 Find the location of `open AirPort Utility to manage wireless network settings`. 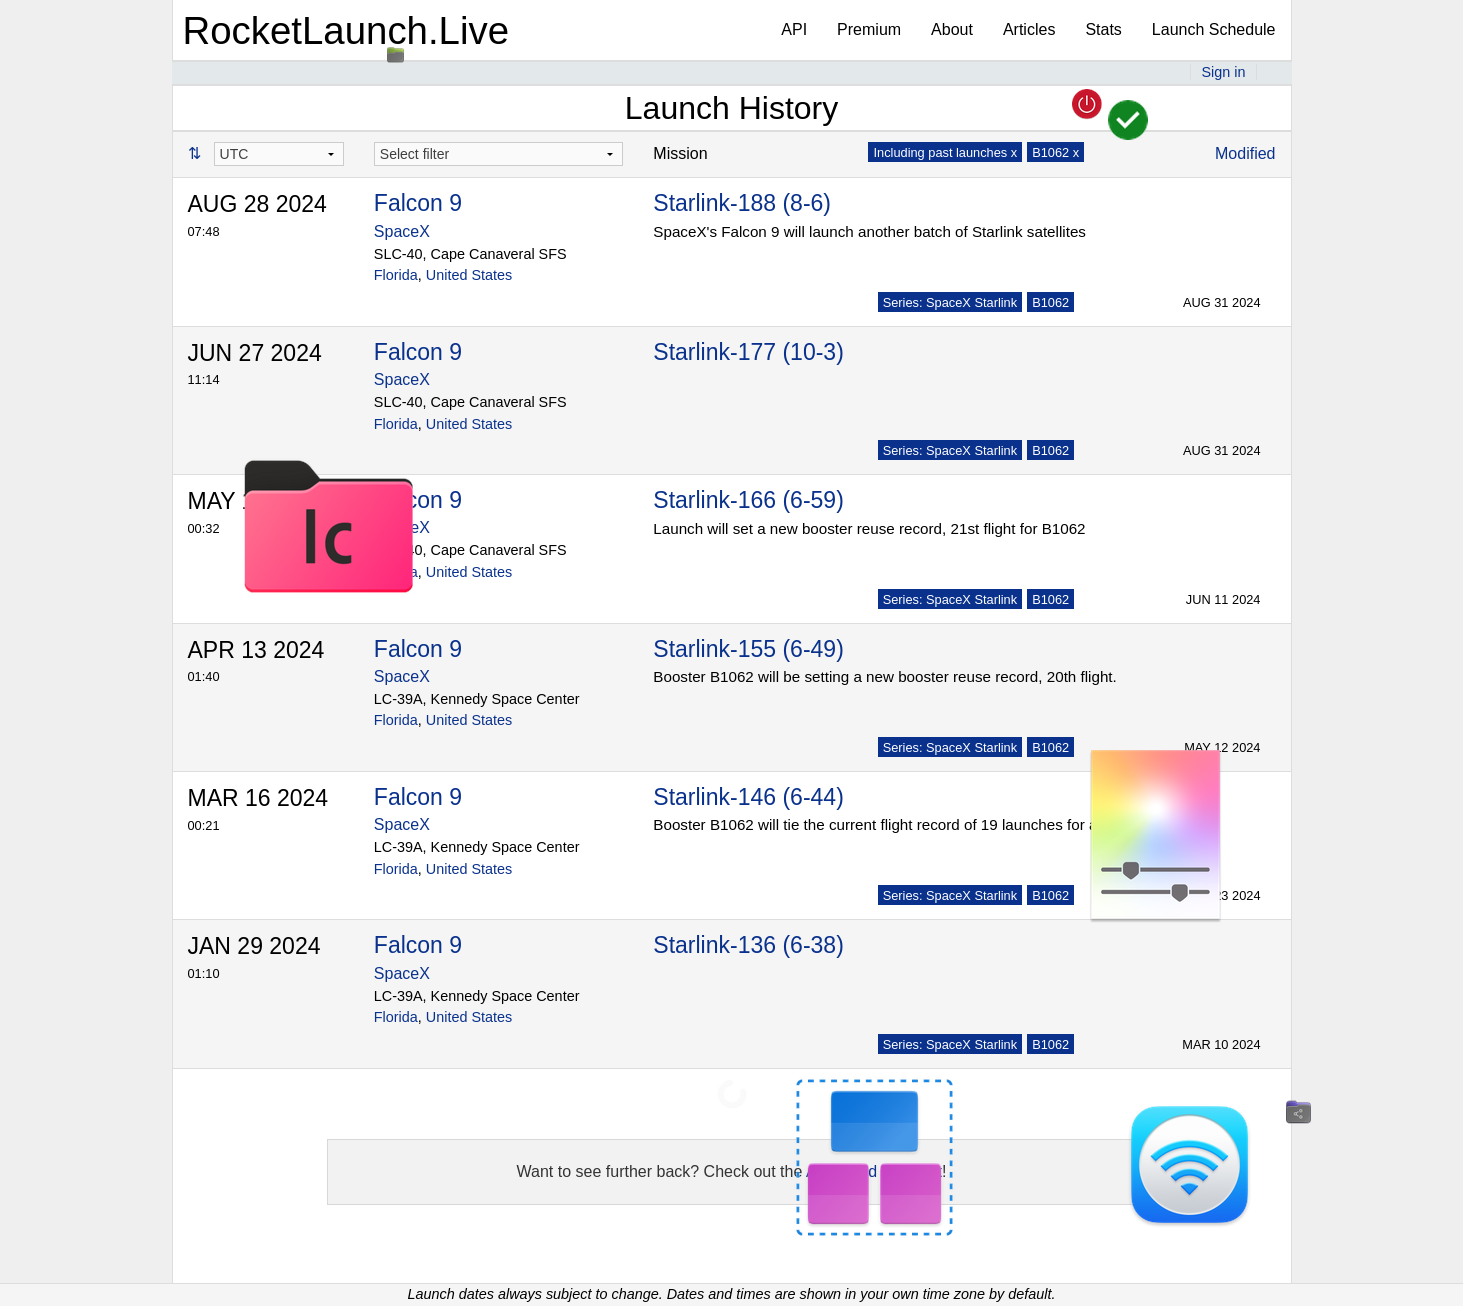

open AirPort Utility to manage wireless network settings is located at coordinates (1189, 1164).